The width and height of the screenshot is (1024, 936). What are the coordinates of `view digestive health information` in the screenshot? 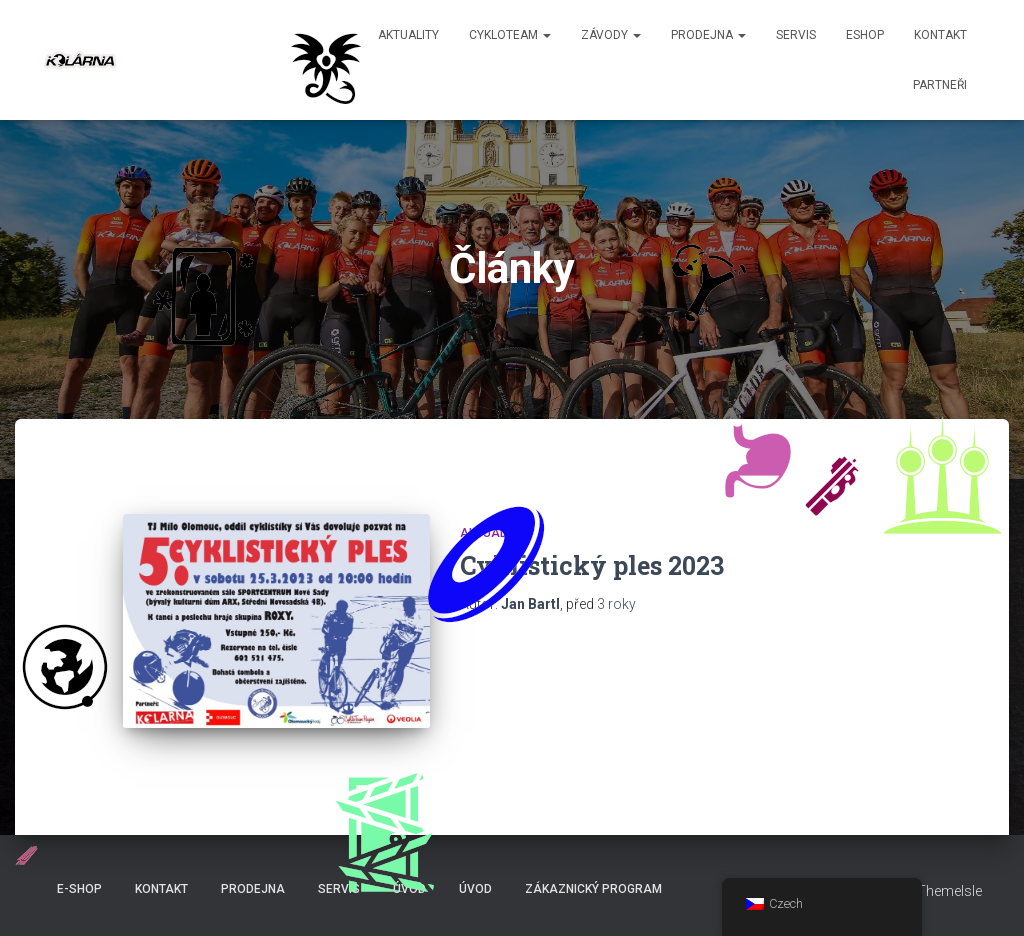 It's located at (758, 461).